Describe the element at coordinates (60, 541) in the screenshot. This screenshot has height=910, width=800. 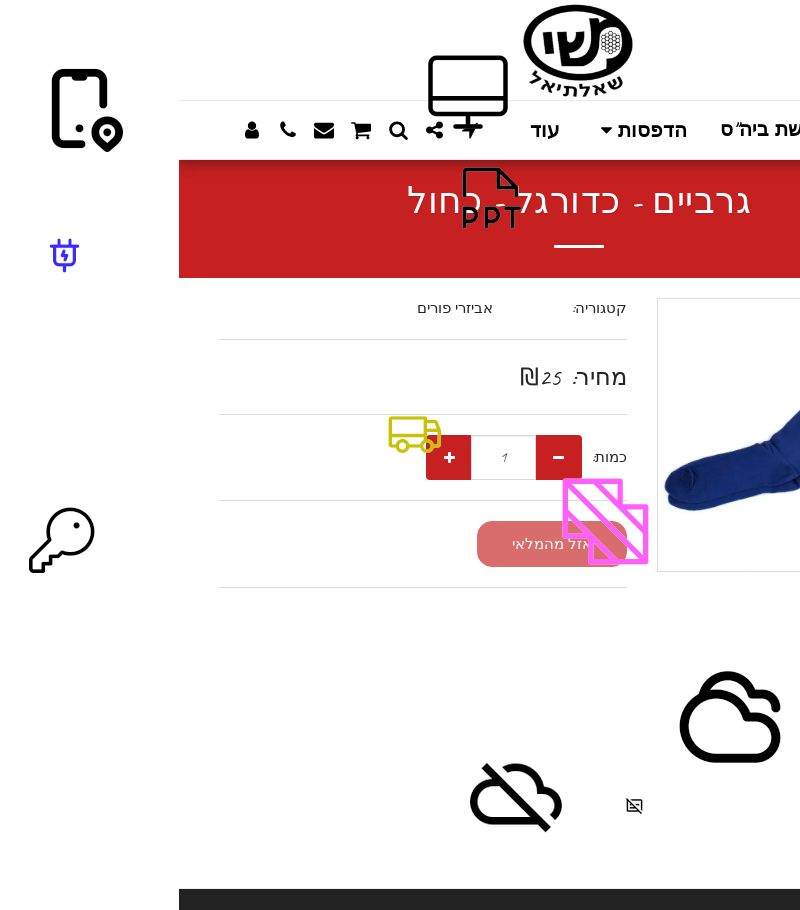
I see `access security or password settings` at that location.